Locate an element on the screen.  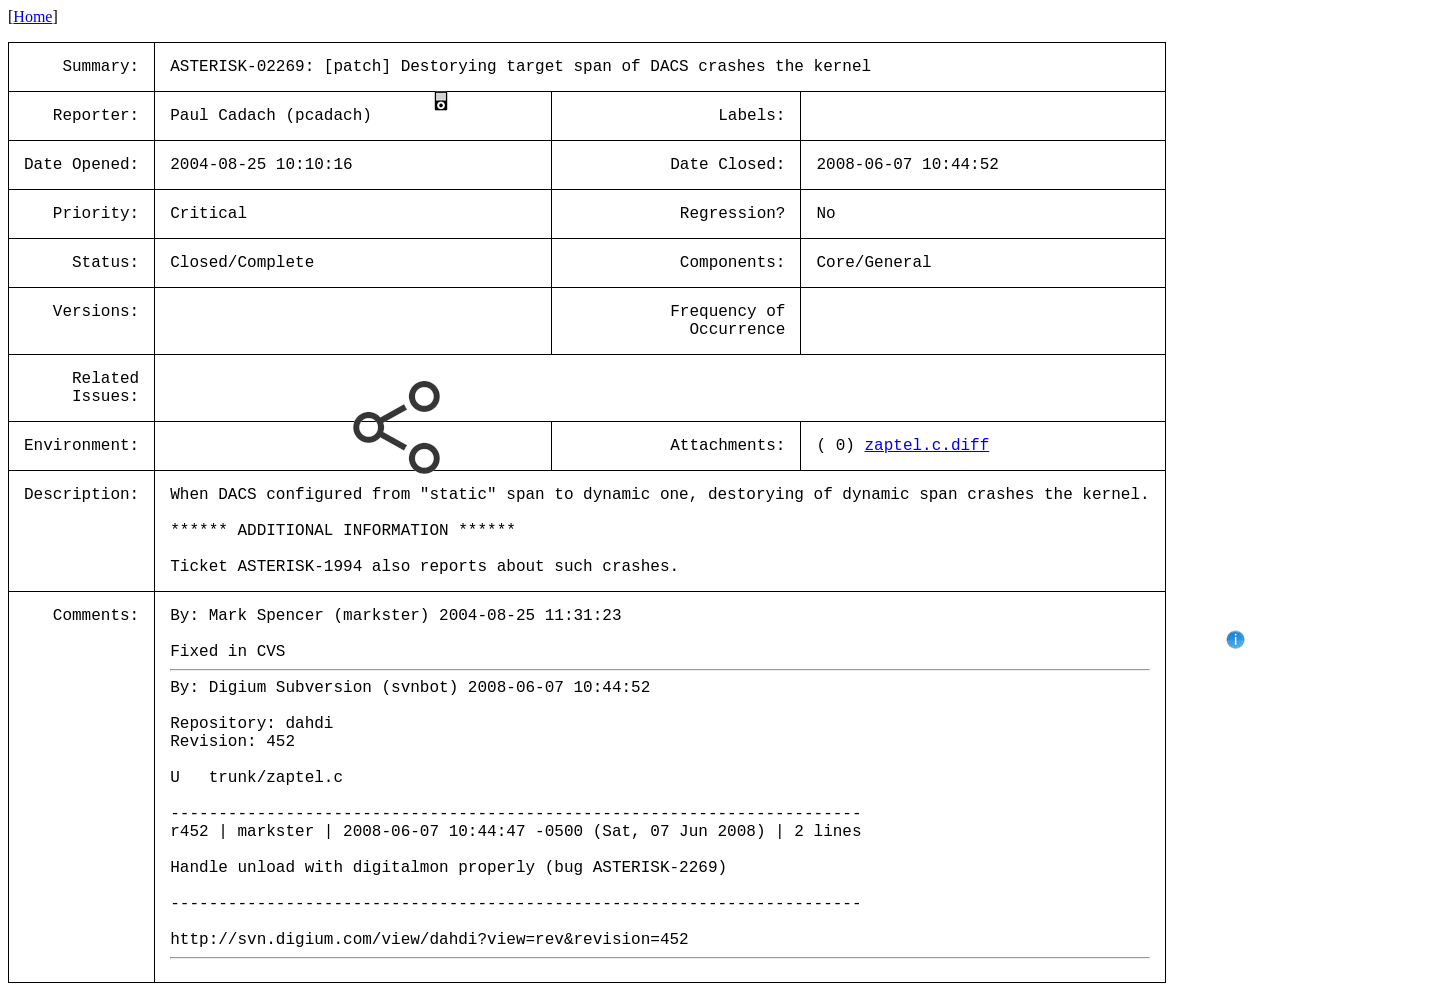
access connected iPod Classic device is located at coordinates (441, 101).